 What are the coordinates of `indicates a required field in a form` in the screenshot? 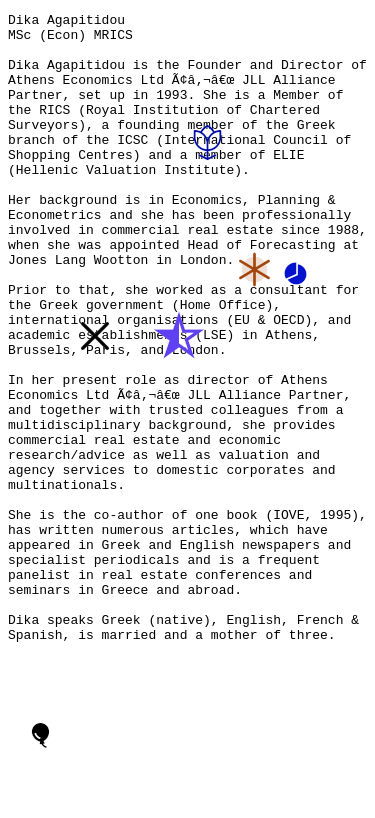 It's located at (254, 269).